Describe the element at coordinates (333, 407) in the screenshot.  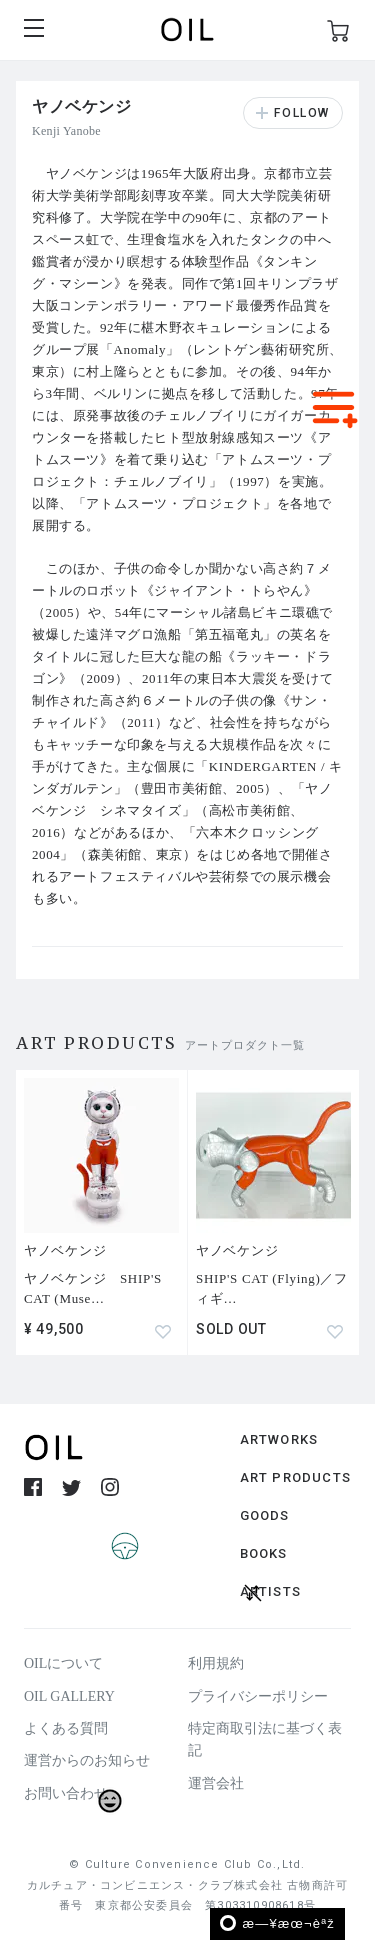
I see `add a new item to the list` at that location.